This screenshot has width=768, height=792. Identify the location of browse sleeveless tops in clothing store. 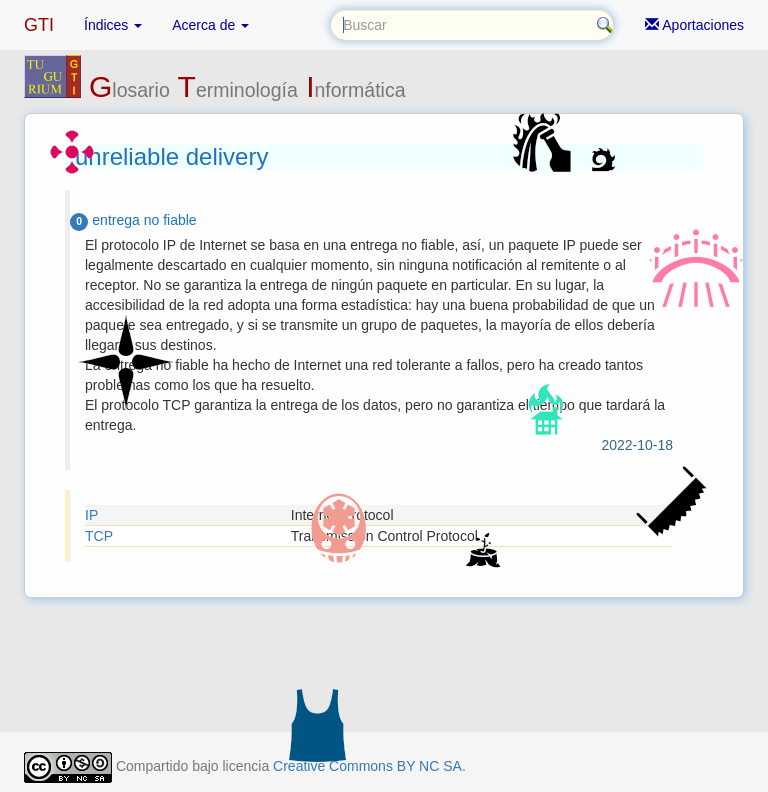
(317, 725).